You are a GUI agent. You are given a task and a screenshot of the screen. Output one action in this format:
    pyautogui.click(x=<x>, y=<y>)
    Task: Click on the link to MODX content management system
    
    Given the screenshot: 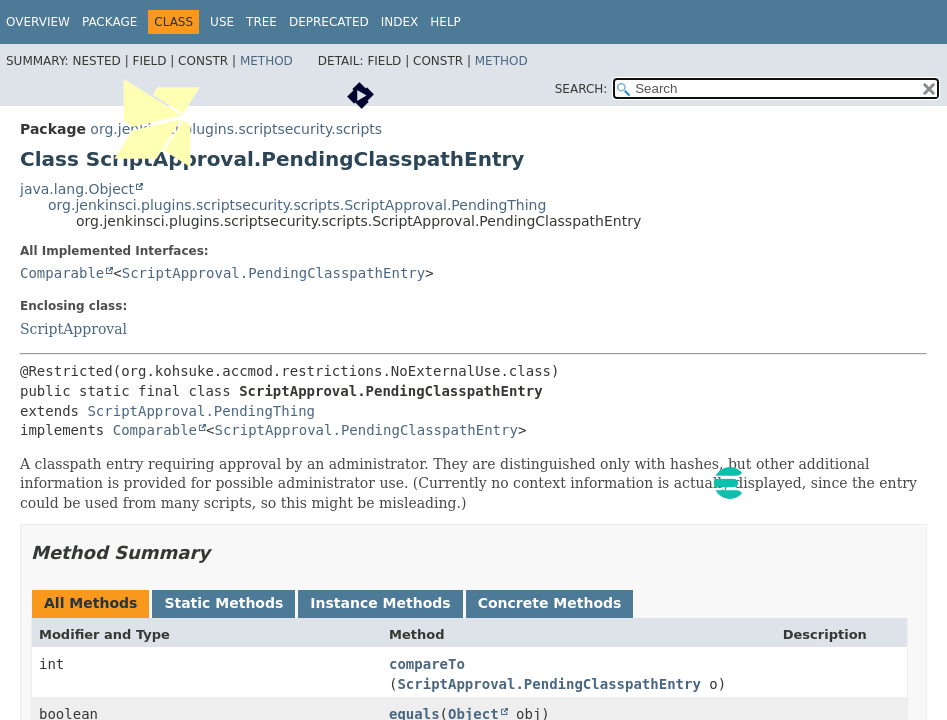 What is the action you would take?
    pyautogui.click(x=157, y=123)
    